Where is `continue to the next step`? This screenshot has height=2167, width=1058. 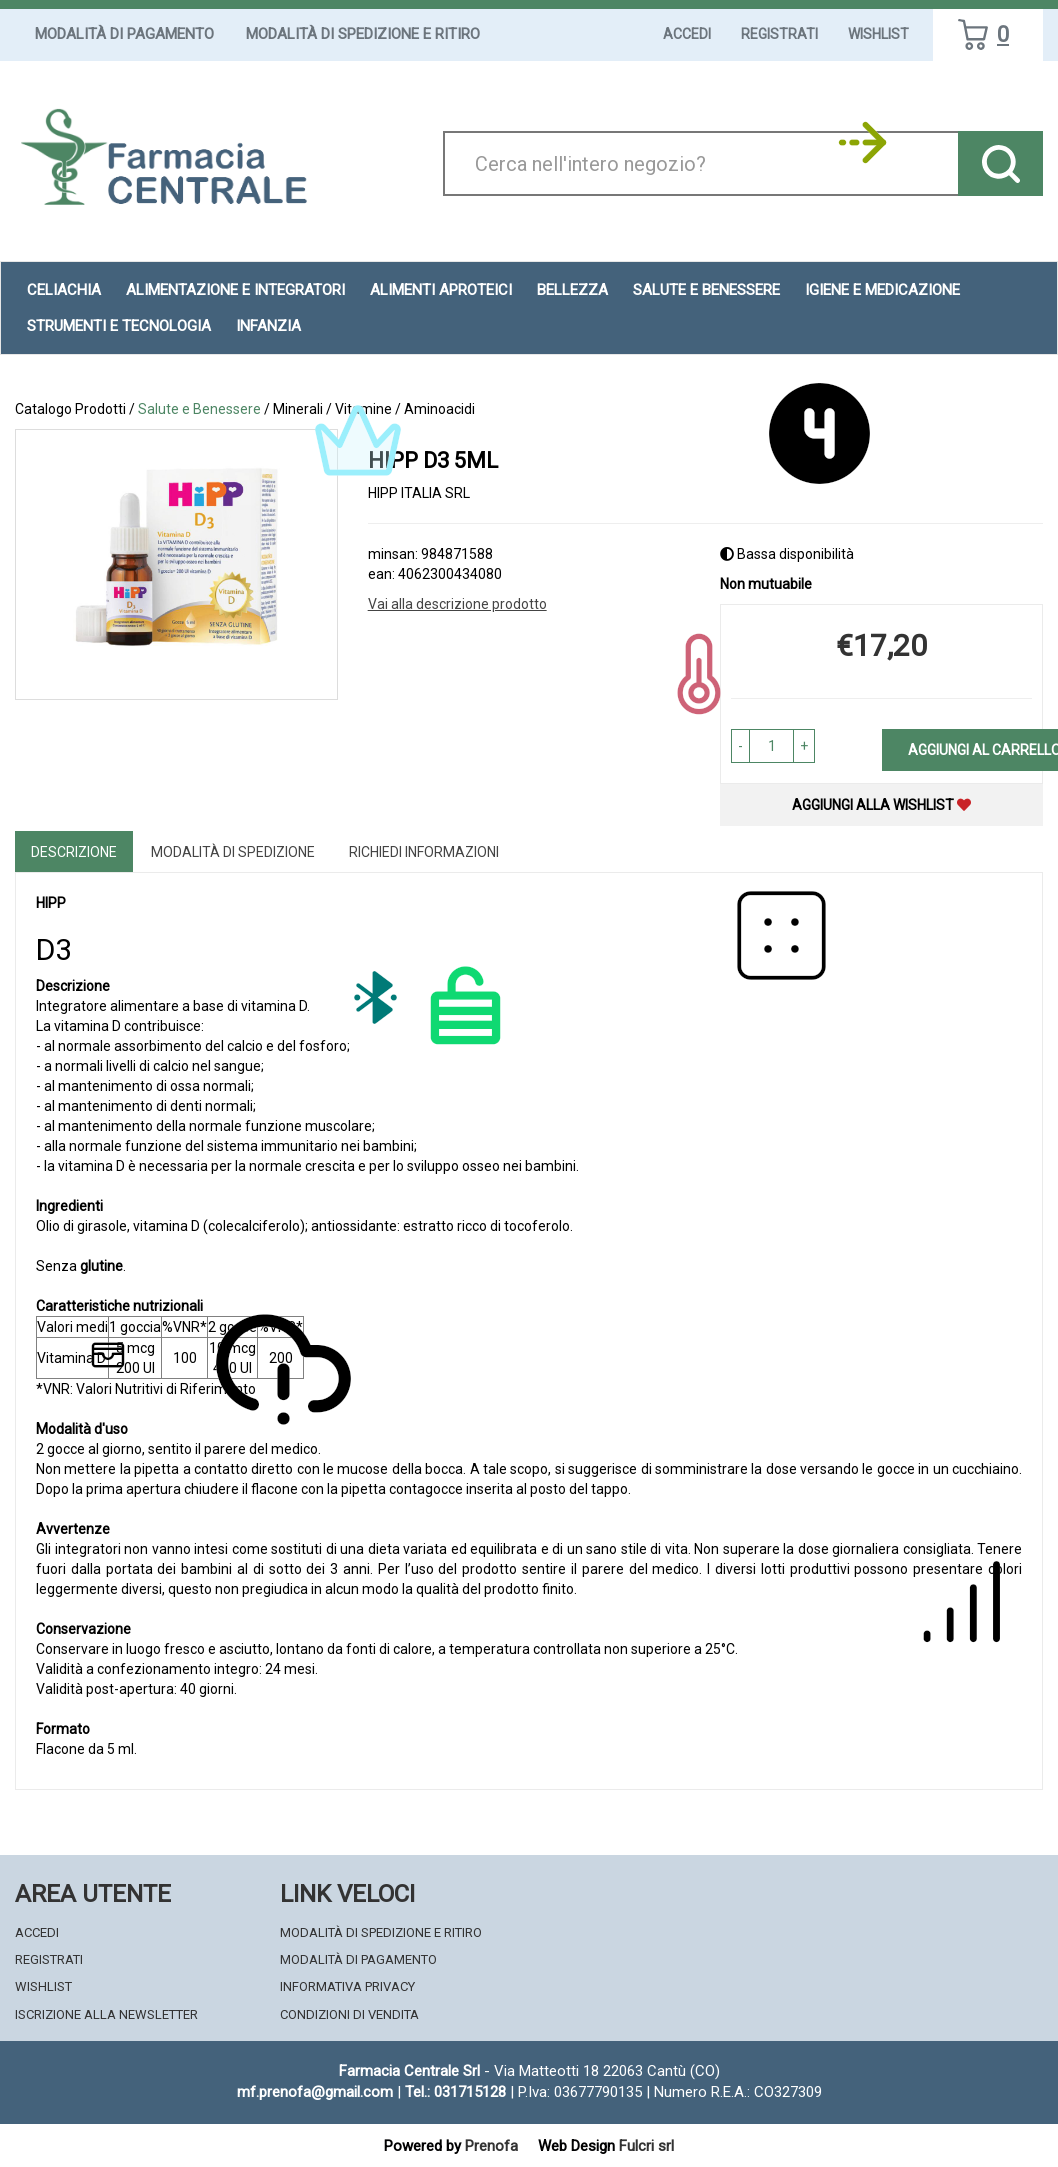 continue to the next step is located at coordinates (862, 142).